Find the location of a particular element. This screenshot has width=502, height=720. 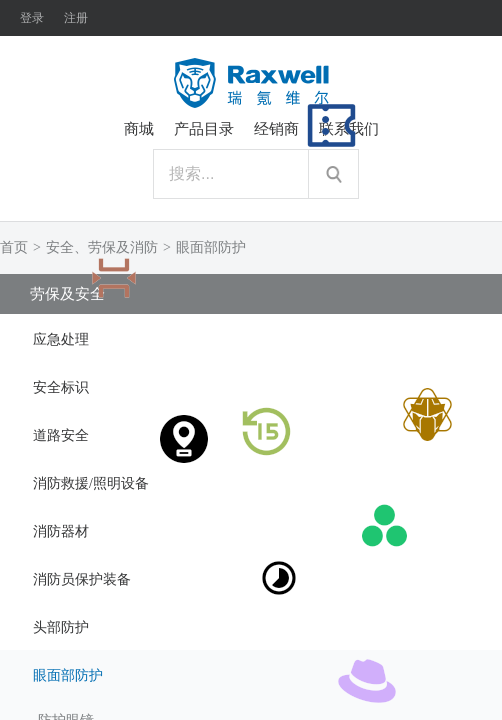

view available coupons or discounts is located at coordinates (331, 125).